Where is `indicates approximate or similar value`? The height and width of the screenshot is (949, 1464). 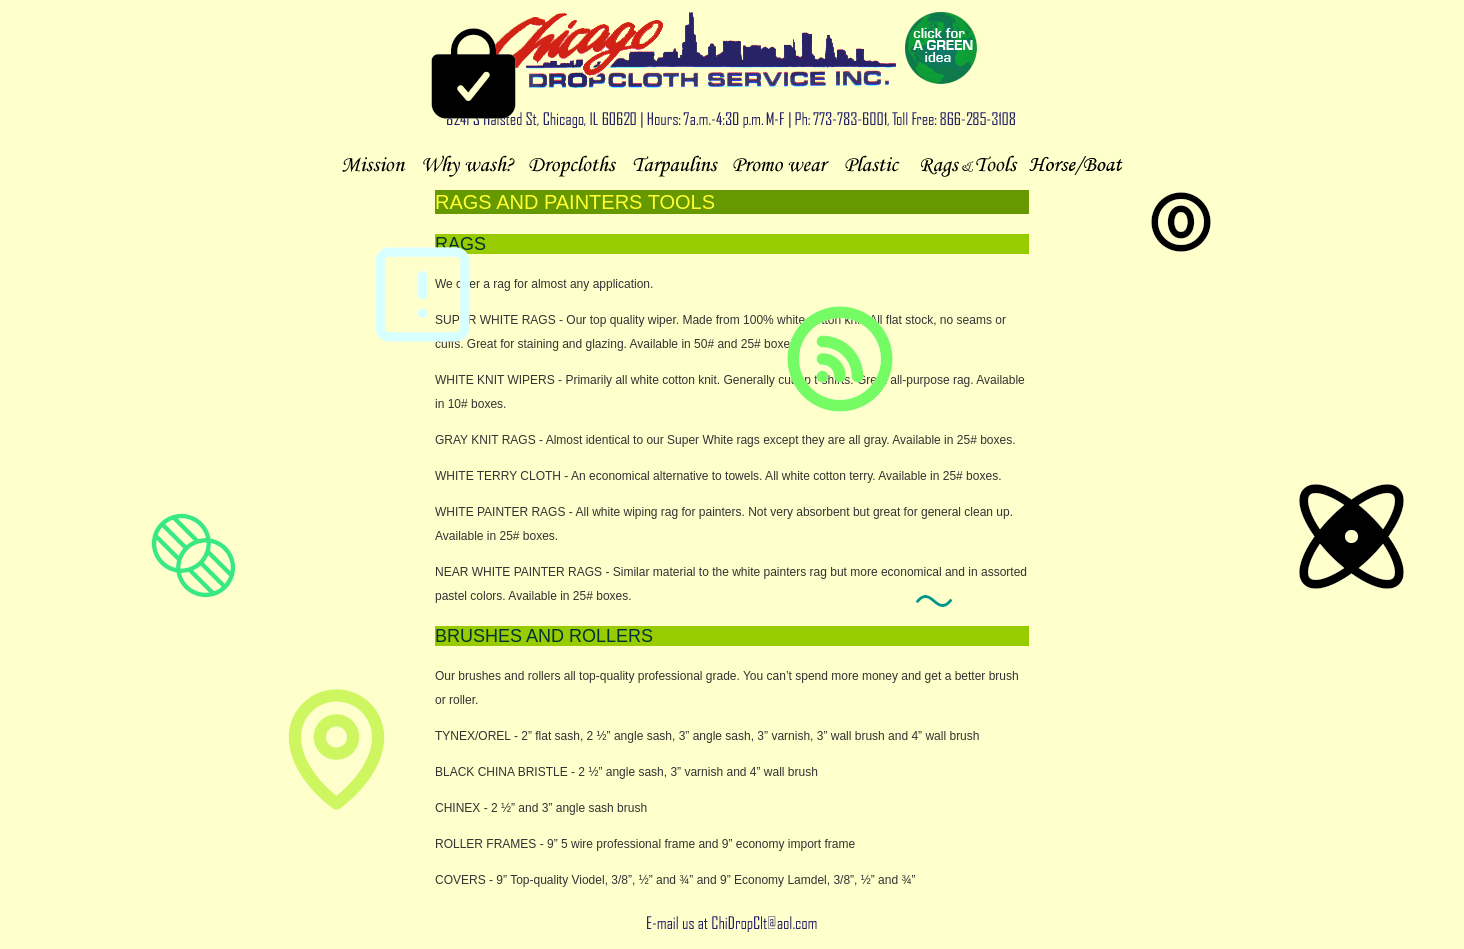 indicates approximate or similar value is located at coordinates (934, 601).